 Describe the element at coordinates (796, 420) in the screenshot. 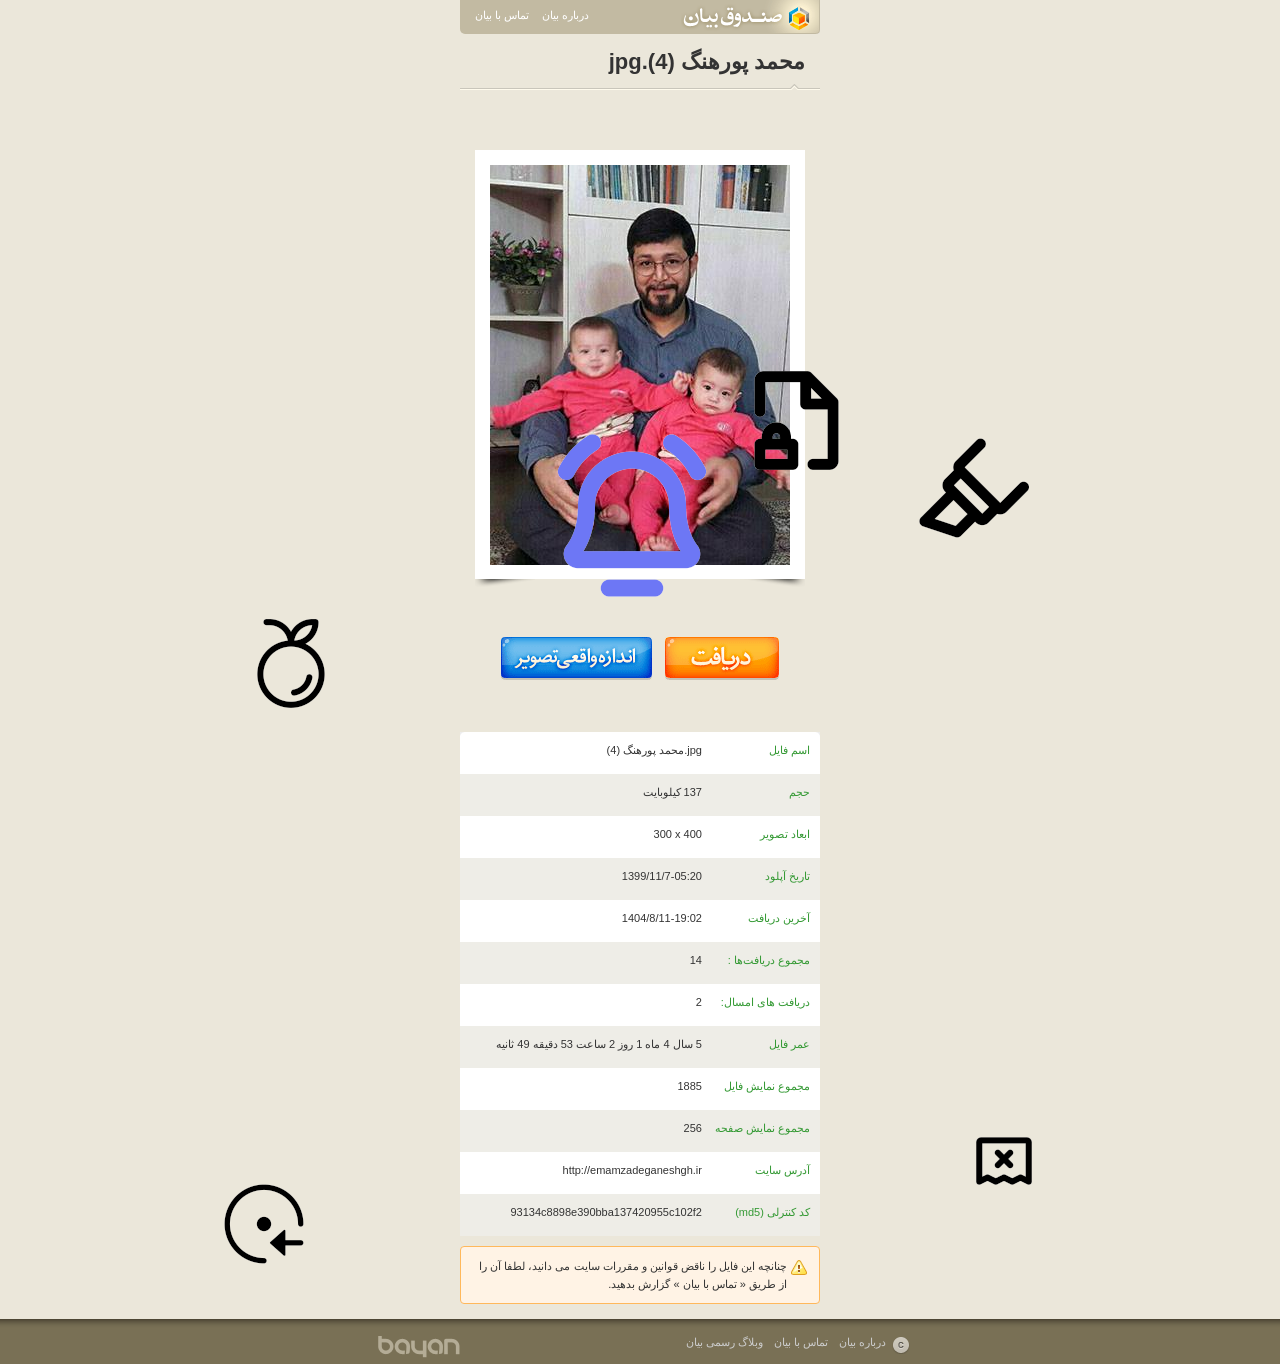

I see `a locked or protected file` at that location.